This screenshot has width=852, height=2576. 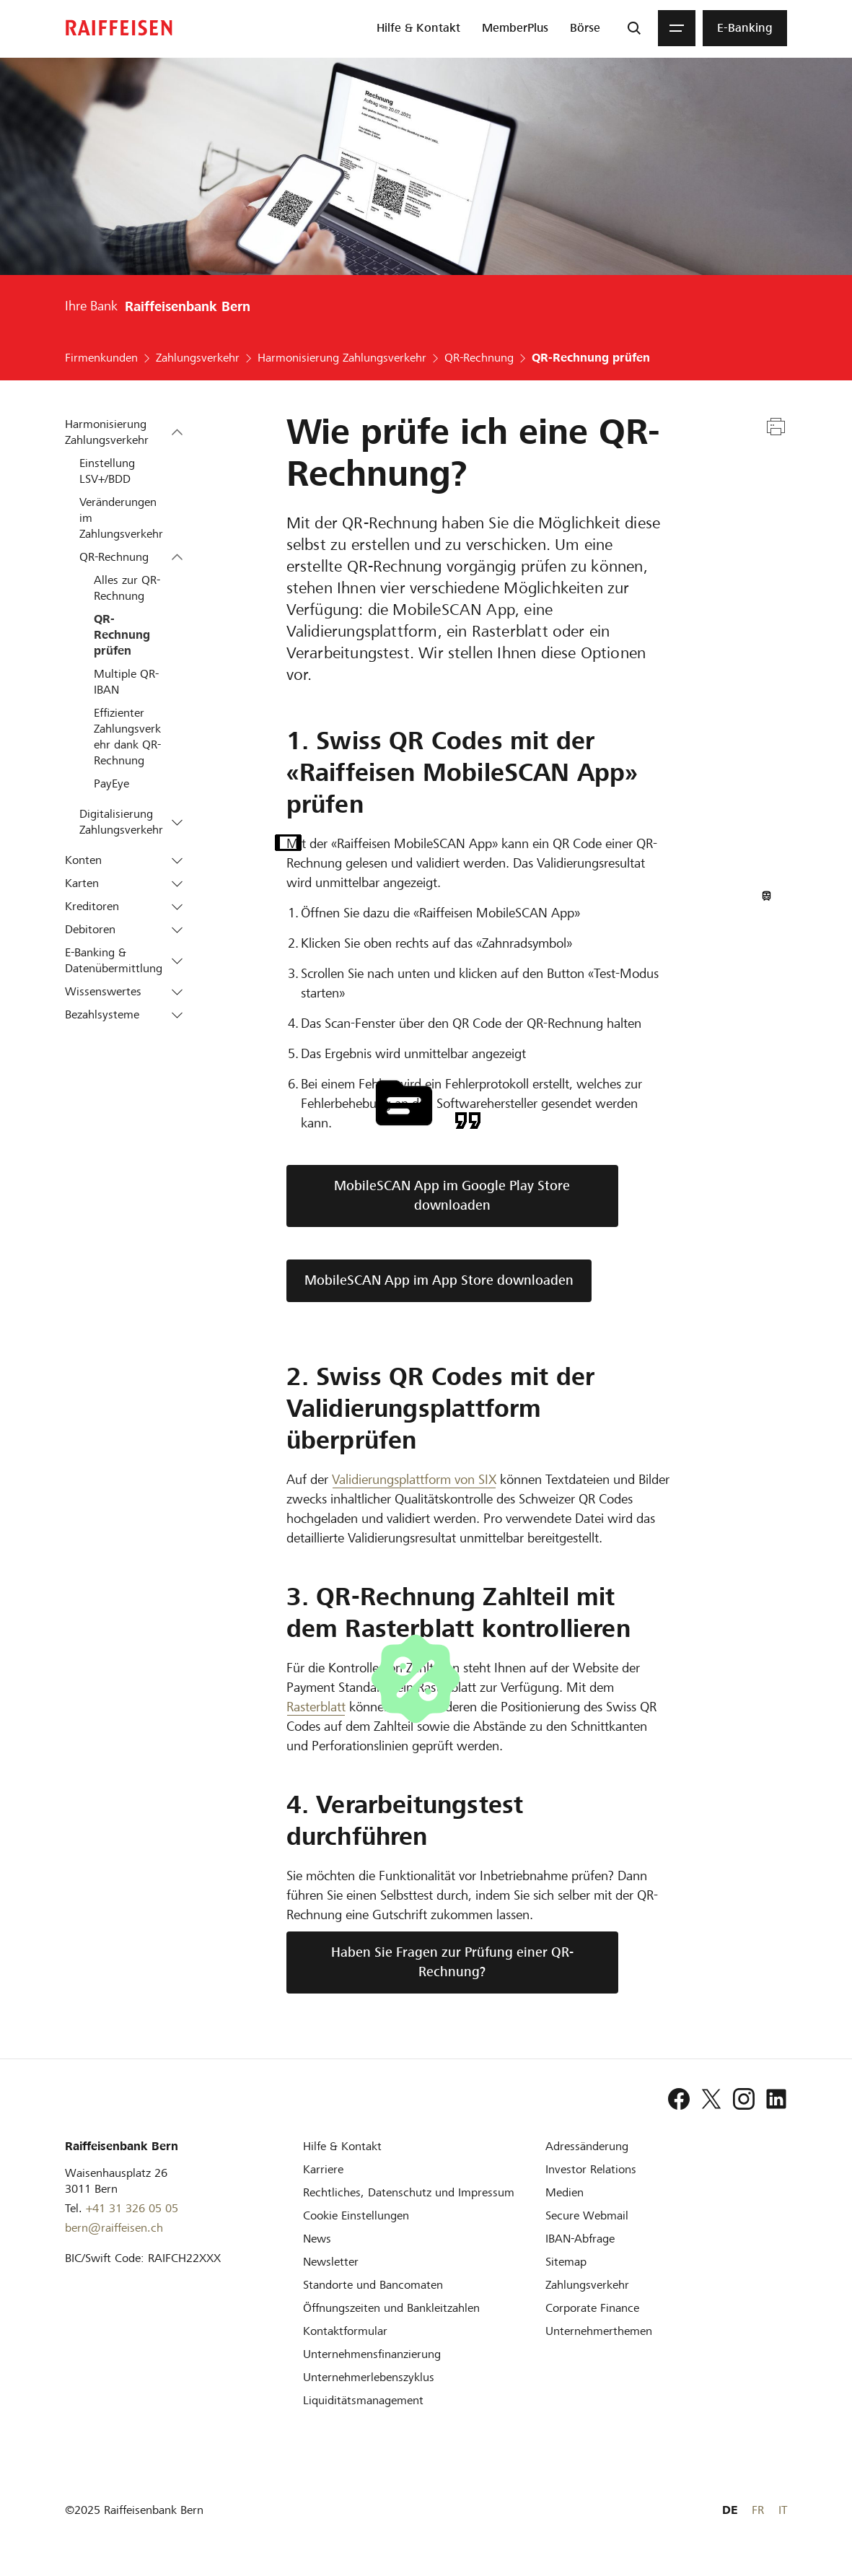 I want to click on view available discounts or promotions, so click(x=416, y=1679).